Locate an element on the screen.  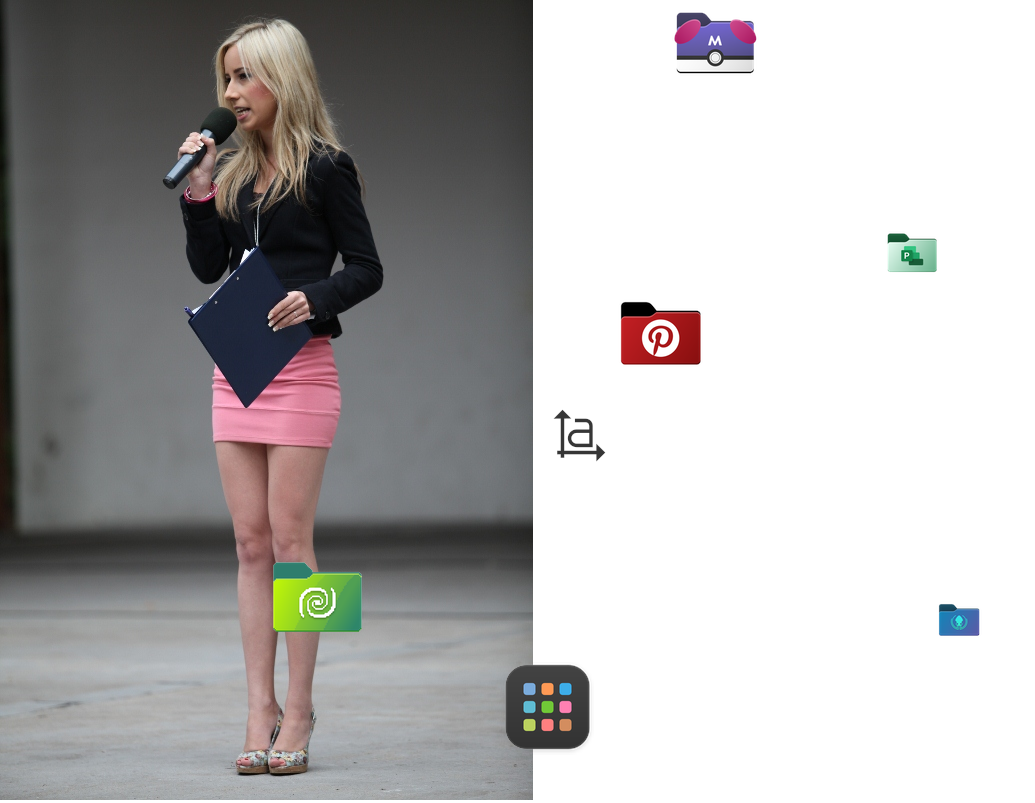
open microsoft project files folder is located at coordinates (912, 254).